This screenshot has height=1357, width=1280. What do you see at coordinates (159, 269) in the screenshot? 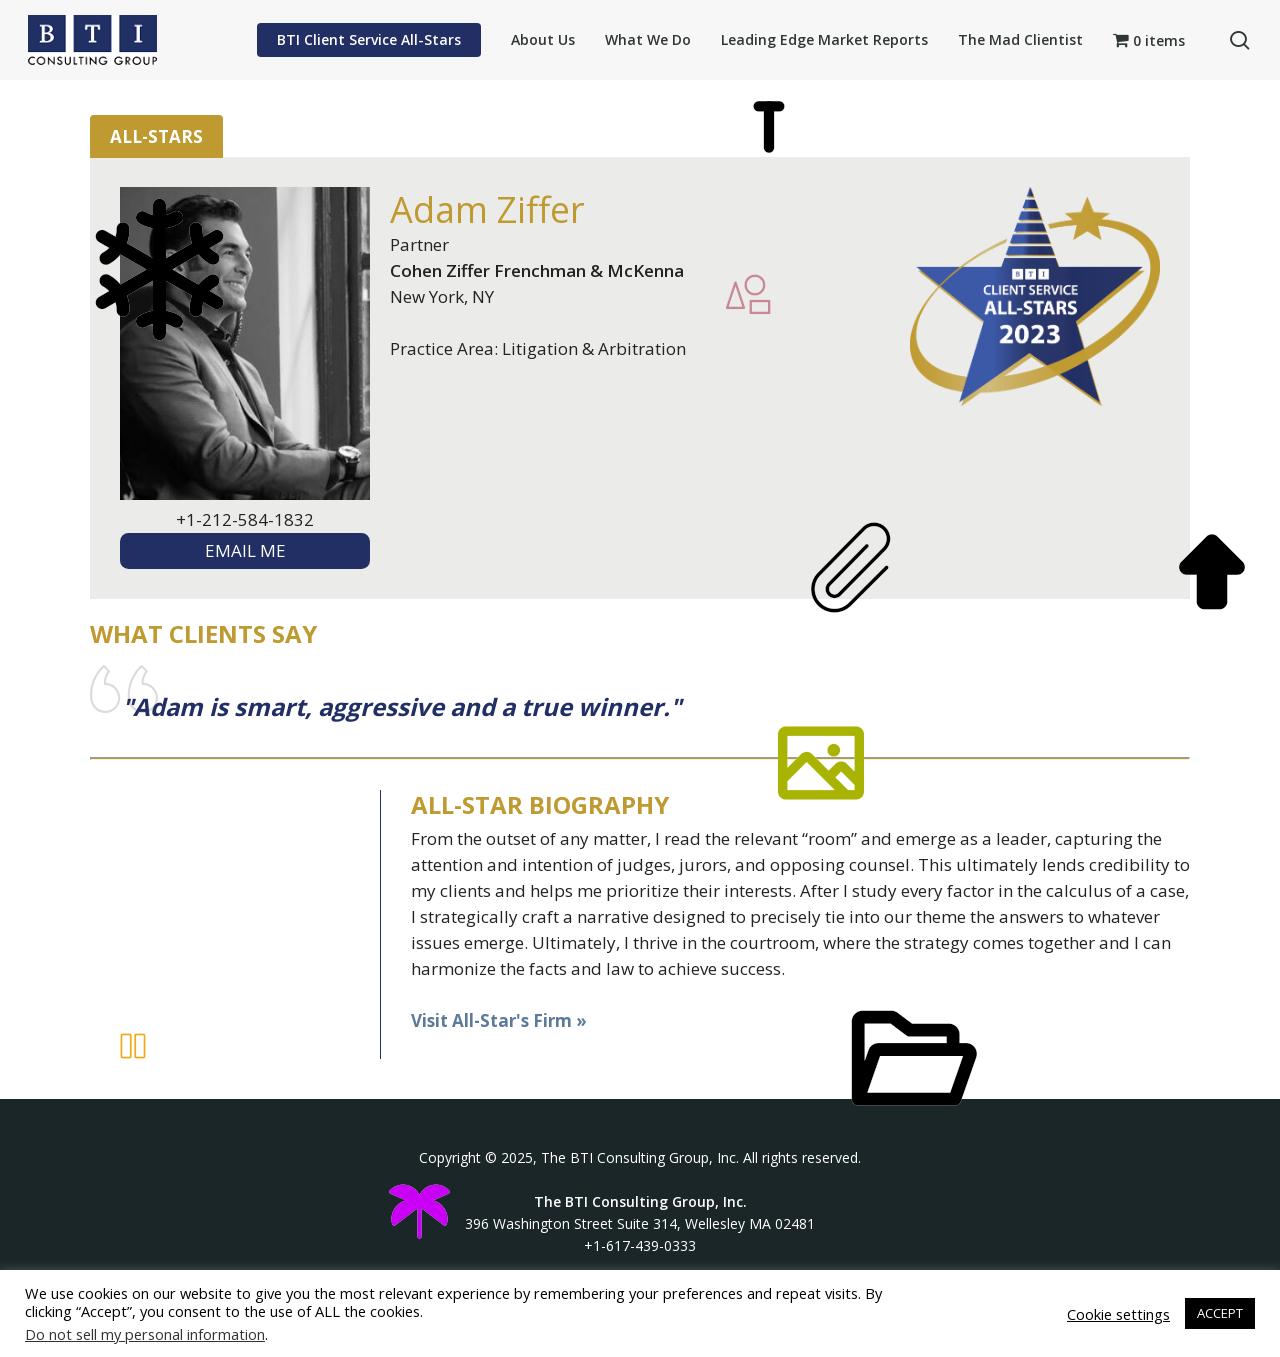
I see `indicates cold or winter weather conditions` at bounding box center [159, 269].